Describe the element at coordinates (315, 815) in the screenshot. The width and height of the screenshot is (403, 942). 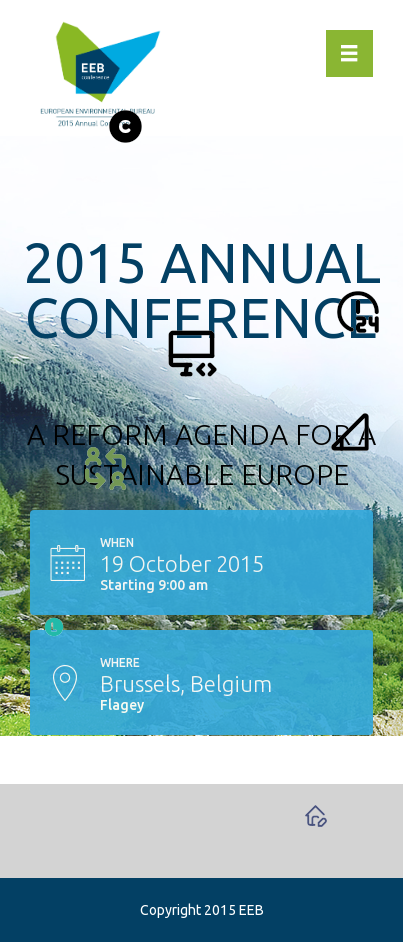
I see `edit home address or location` at that location.